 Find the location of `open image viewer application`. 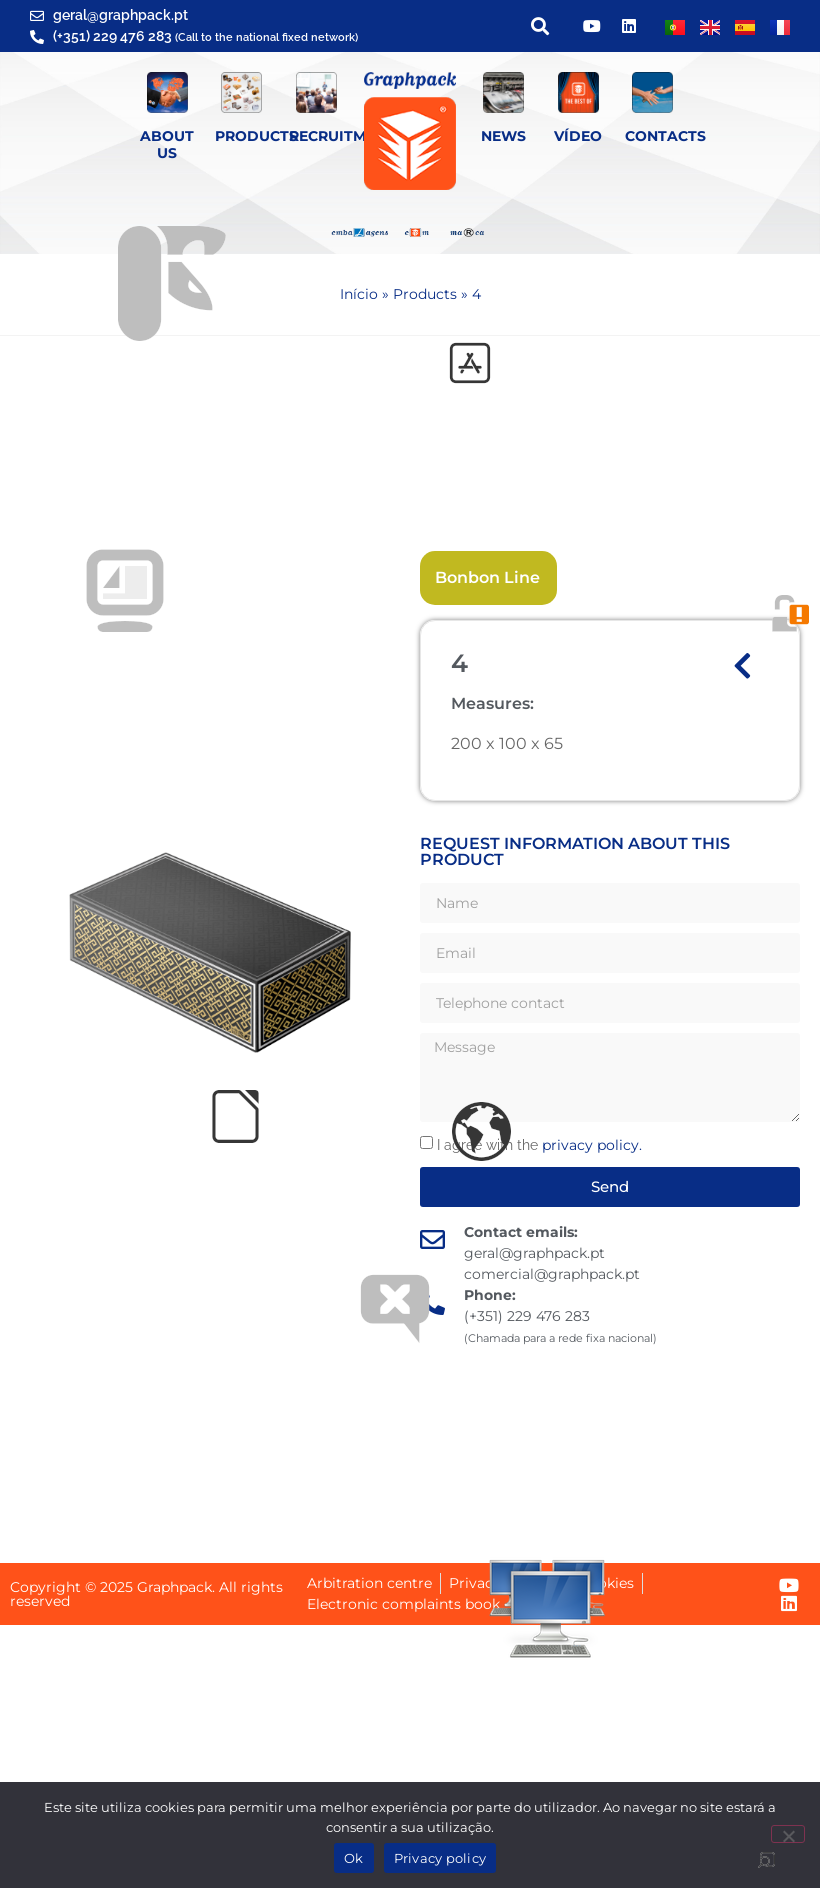

open image viewer application is located at coordinates (766, 1859).